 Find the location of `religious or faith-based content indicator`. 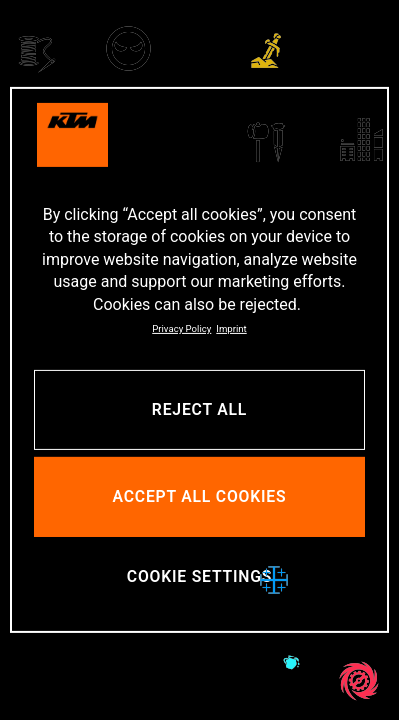

religious or faith-based content indicator is located at coordinates (274, 580).